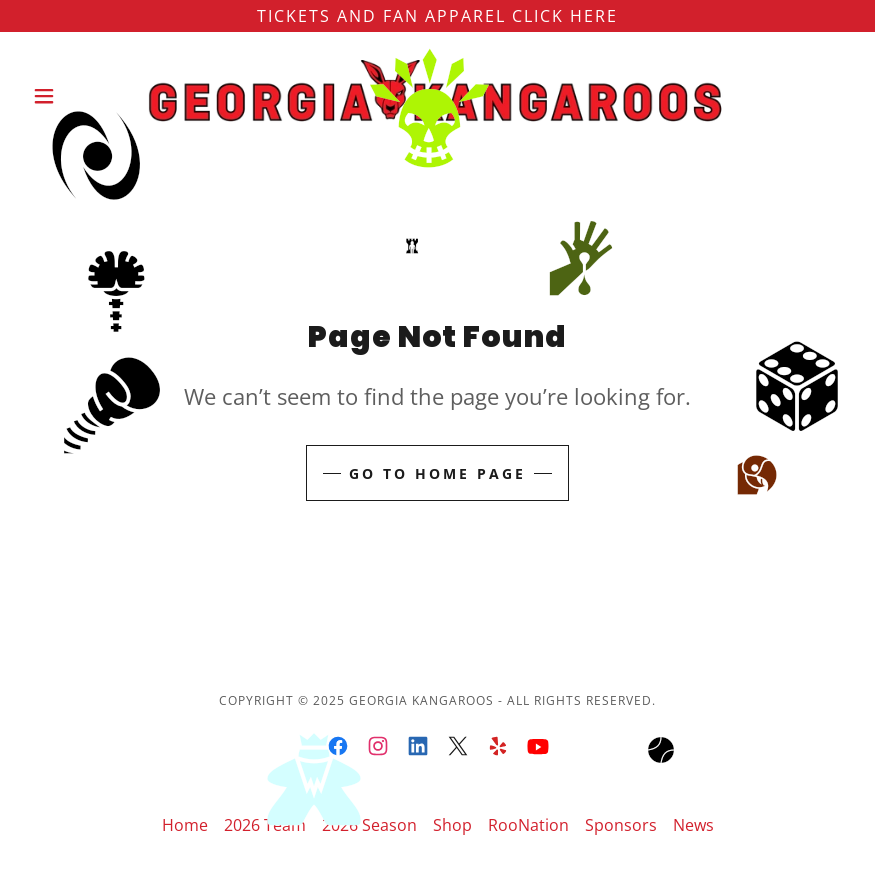 The width and height of the screenshot is (875, 876). Describe the element at coordinates (797, 387) in the screenshot. I see `roll the dice or randomize` at that location.